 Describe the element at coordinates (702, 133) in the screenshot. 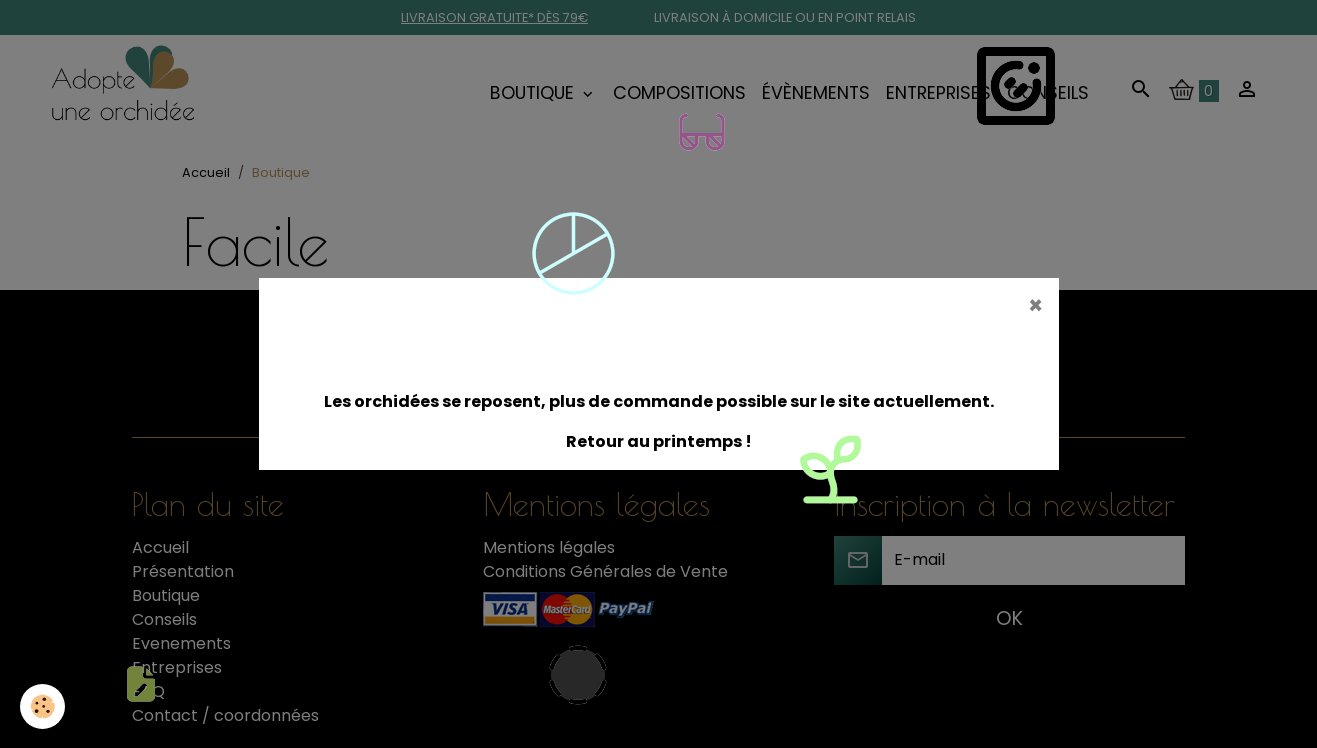

I see `toggle cool or incognito mode` at that location.